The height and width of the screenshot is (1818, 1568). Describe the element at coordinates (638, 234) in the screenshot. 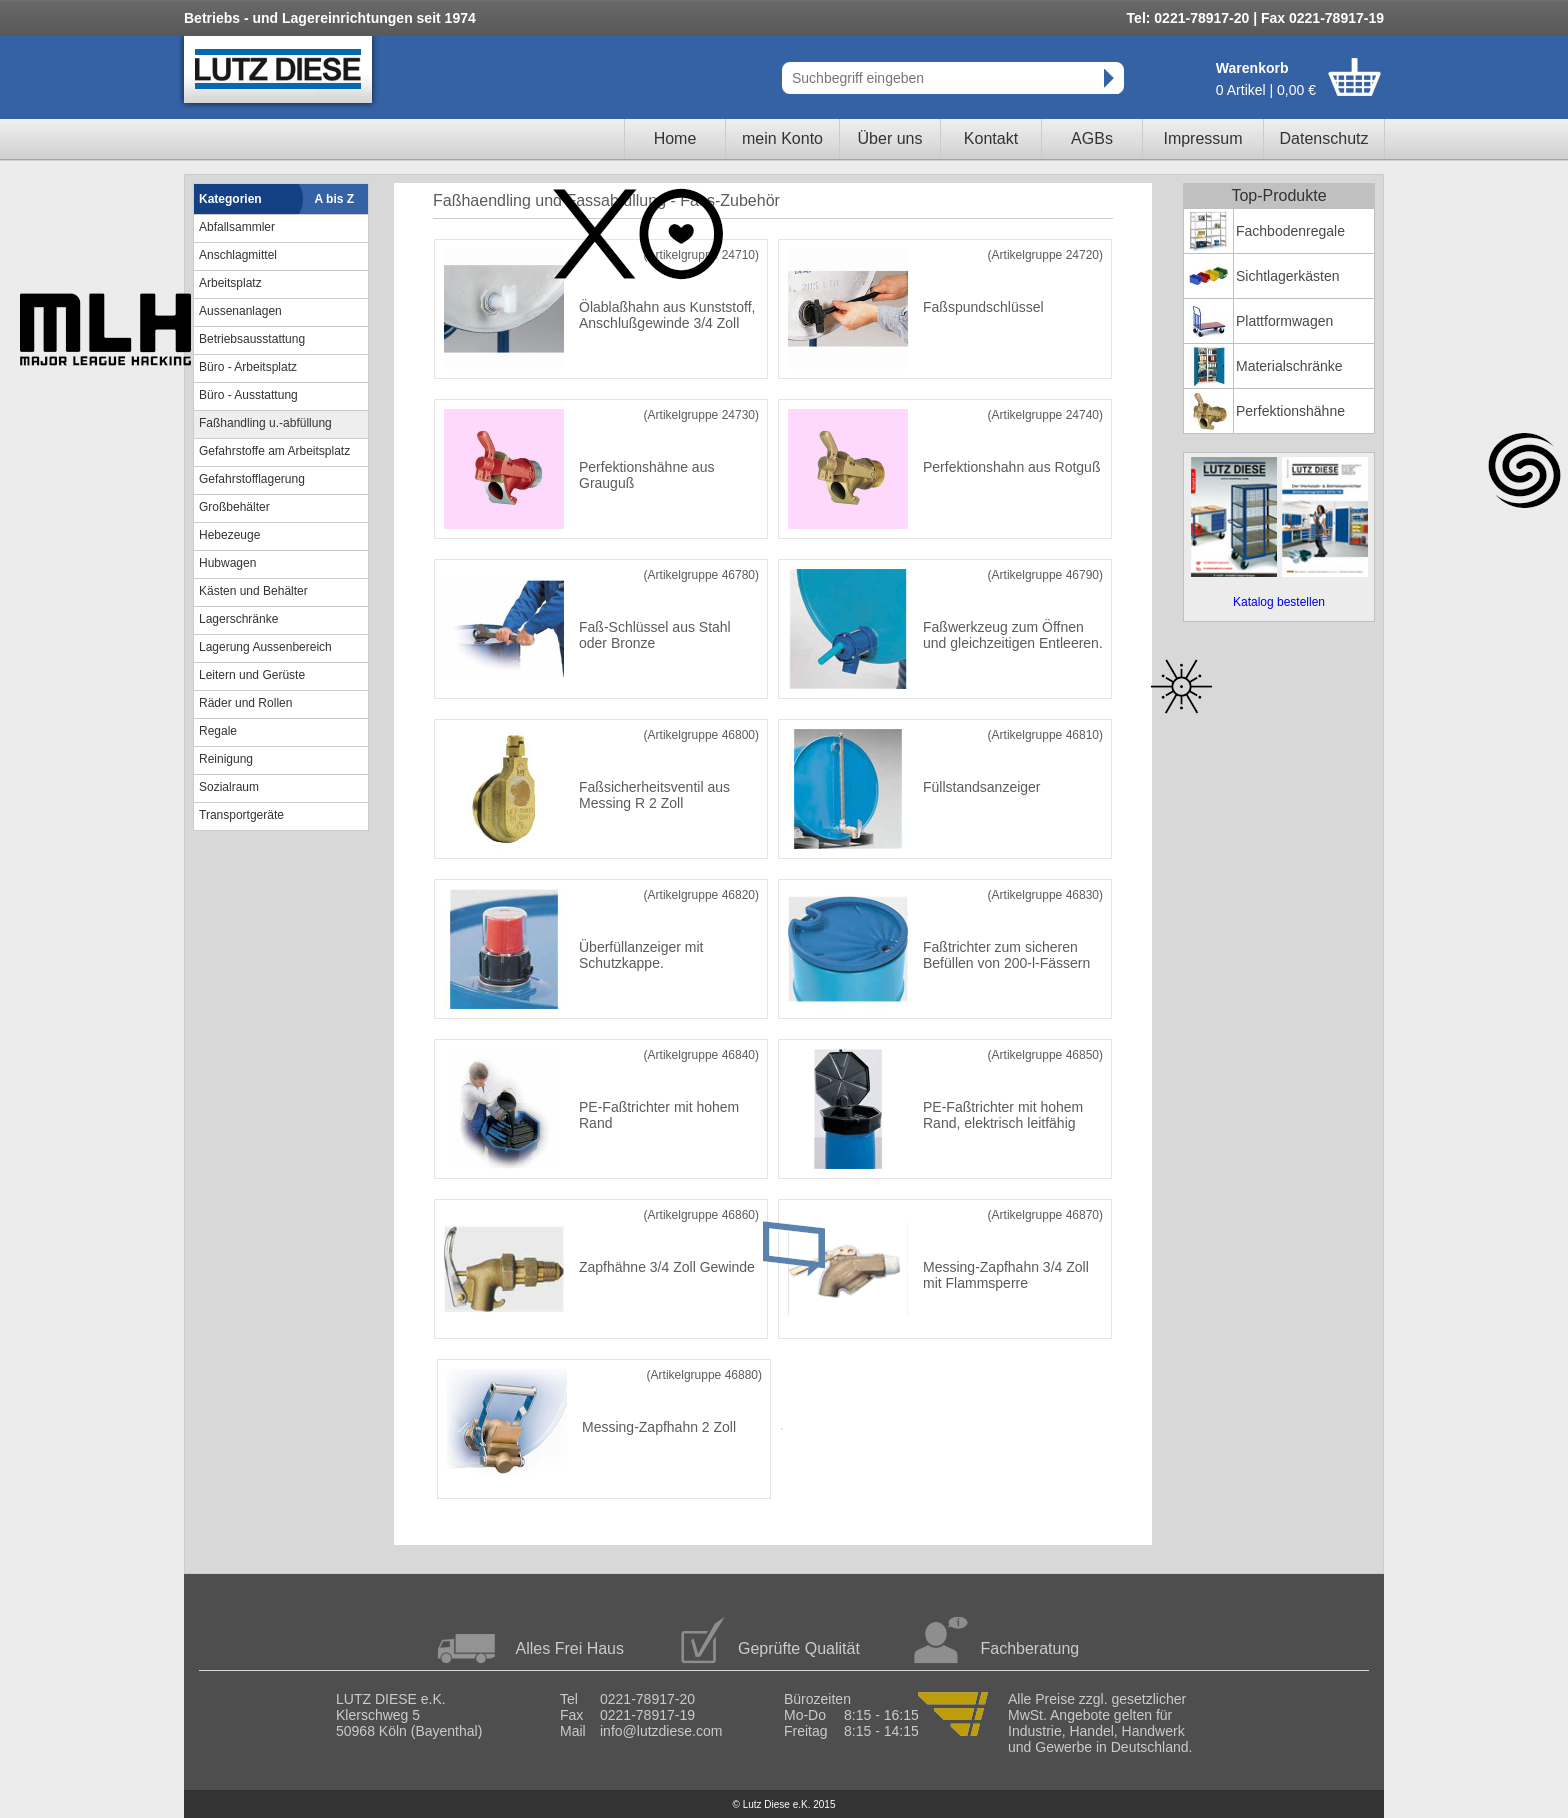

I see `xo brand logo` at that location.